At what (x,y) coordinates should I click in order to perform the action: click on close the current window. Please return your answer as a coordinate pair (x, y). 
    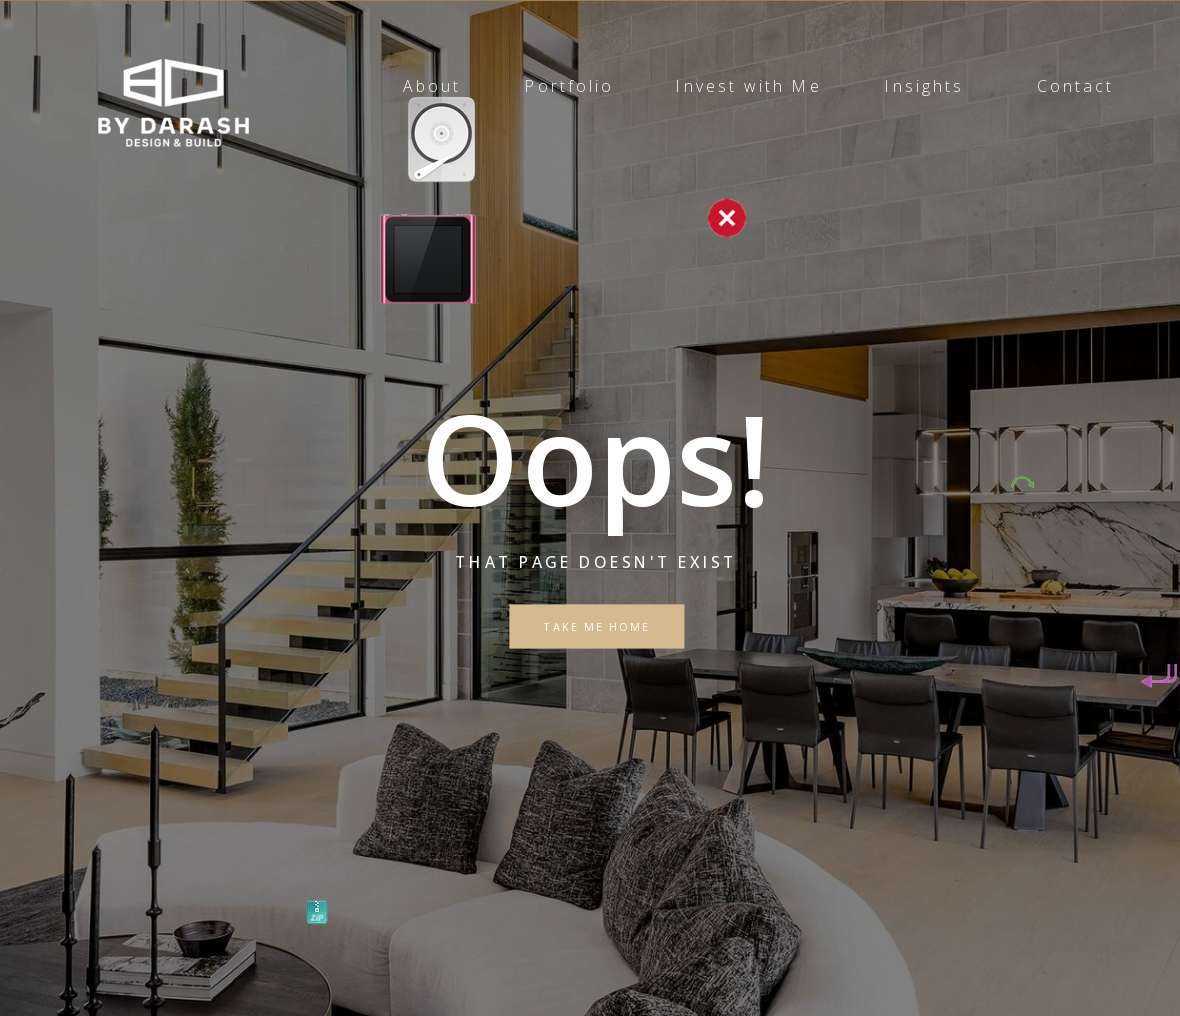
    Looking at the image, I should click on (727, 218).